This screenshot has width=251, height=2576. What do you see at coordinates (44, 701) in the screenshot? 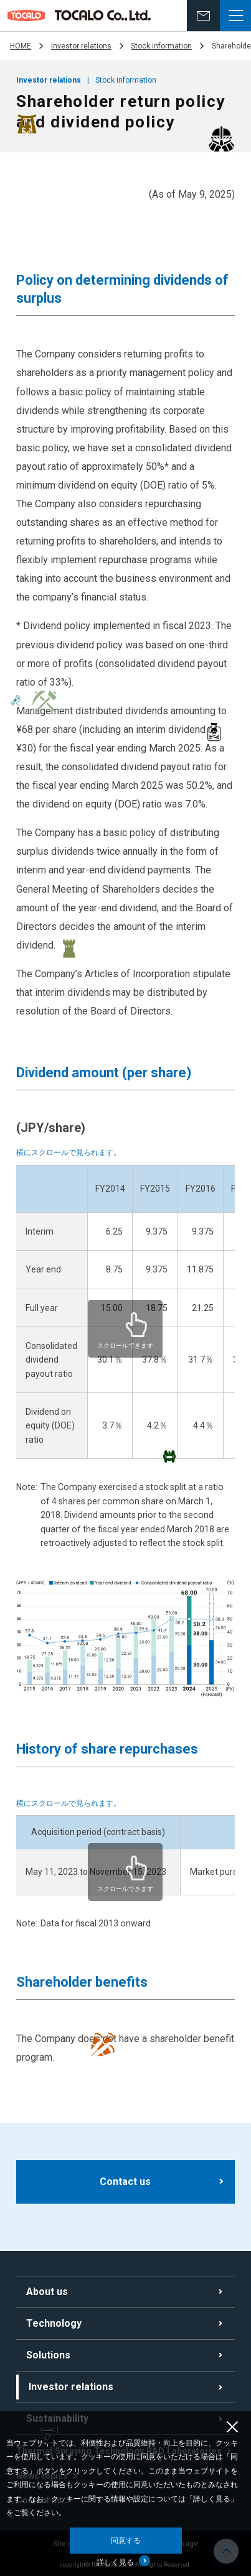
I see `access stone crafting menu` at bounding box center [44, 701].